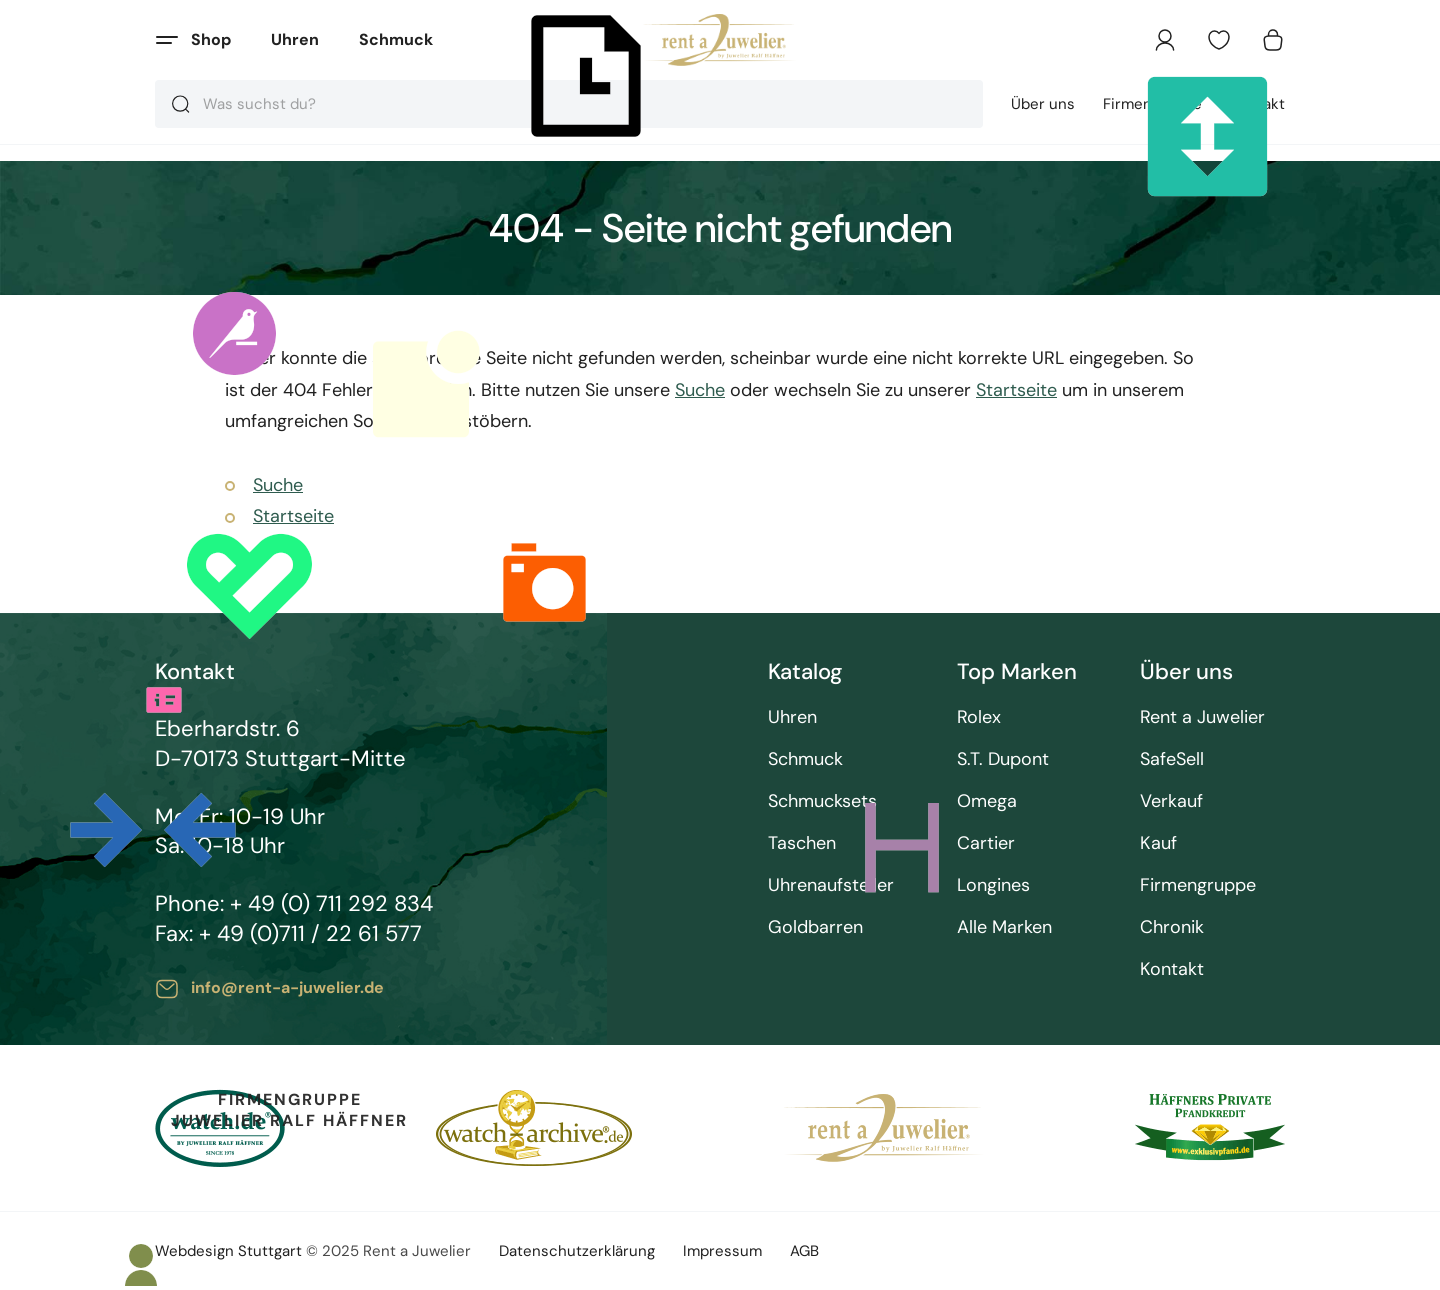 This screenshot has height=1290, width=1440. What do you see at coordinates (164, 700) in the screenshot?
I see `view contact or business card details` at bounding box center [164, 700].